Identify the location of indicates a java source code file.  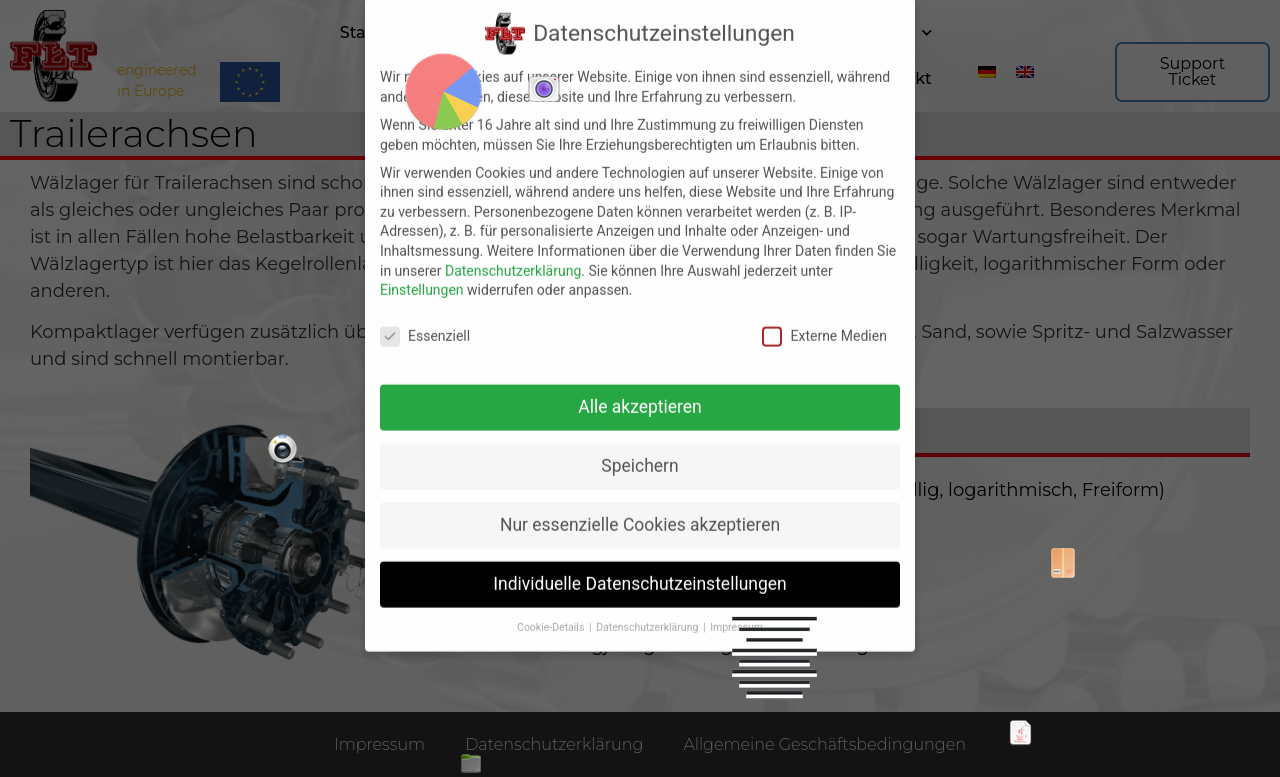
(1020, 732).